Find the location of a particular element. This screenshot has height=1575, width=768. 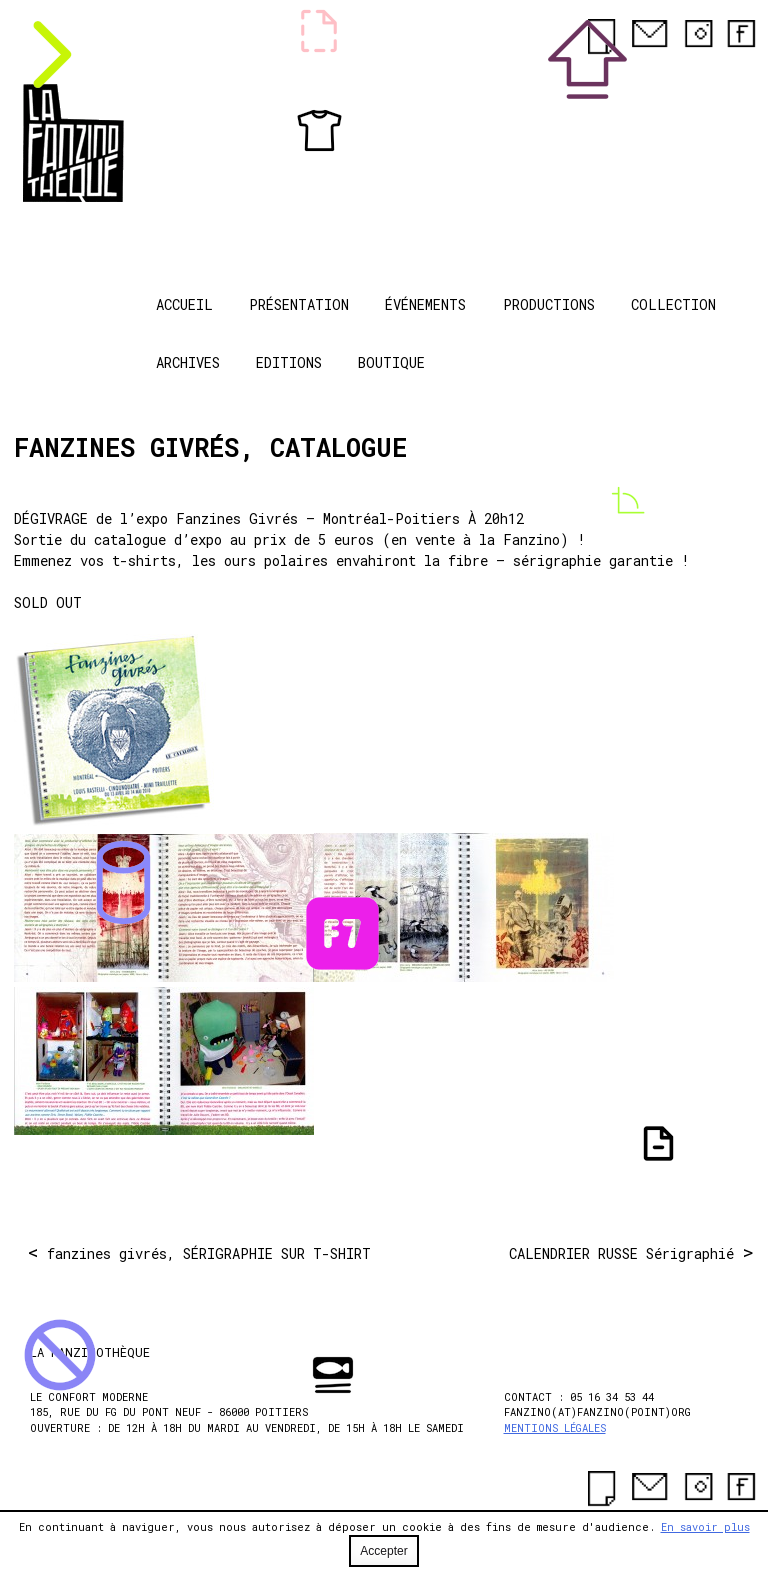

F7 keyboard function key is located at coordinates (342, 933).